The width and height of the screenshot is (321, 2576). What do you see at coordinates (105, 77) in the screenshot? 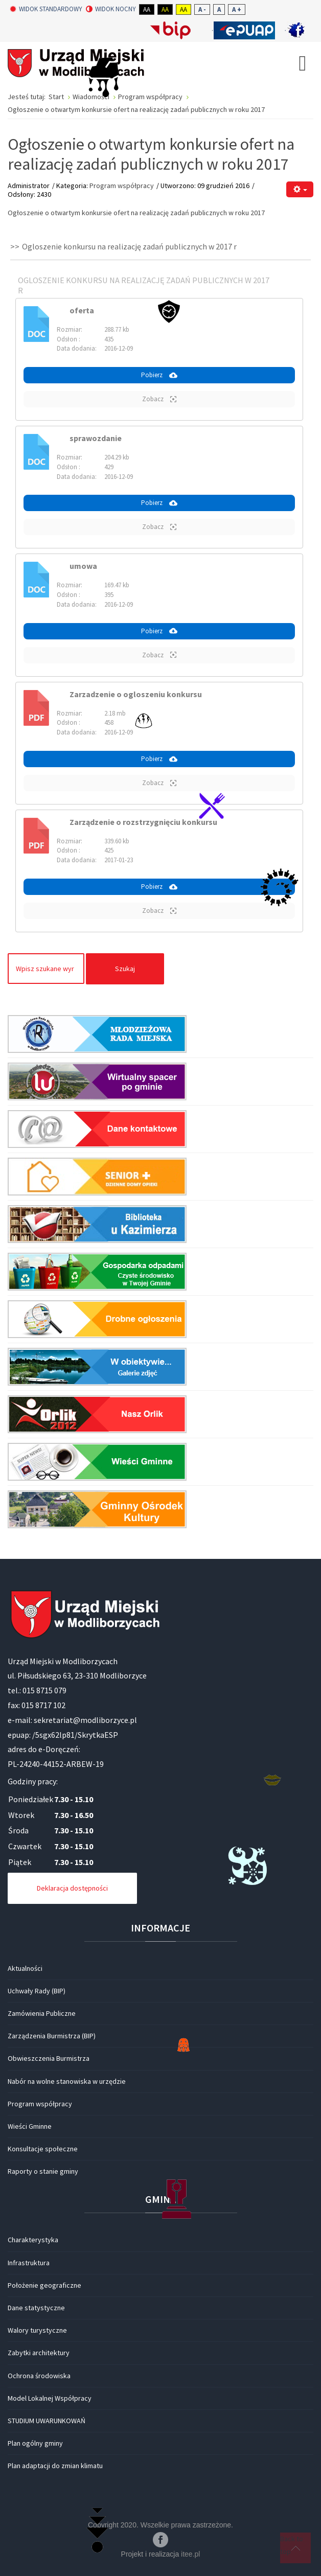
I see `indicates a cave or cavern environment` at bounding box center [105, 77].